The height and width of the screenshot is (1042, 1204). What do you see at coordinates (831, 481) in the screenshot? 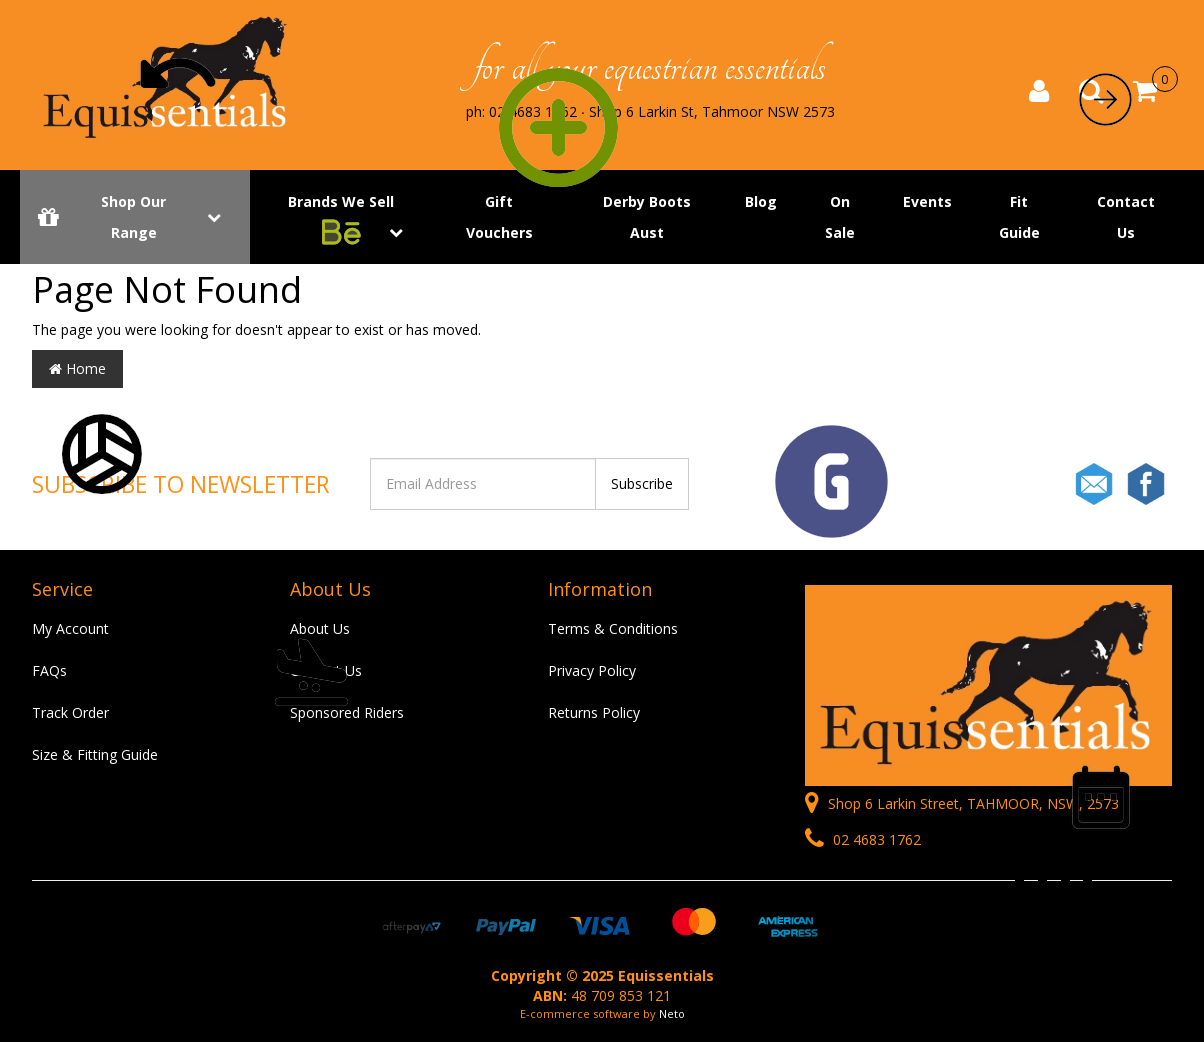
I see `google account or service indicator` at bounding box center [831, 481].